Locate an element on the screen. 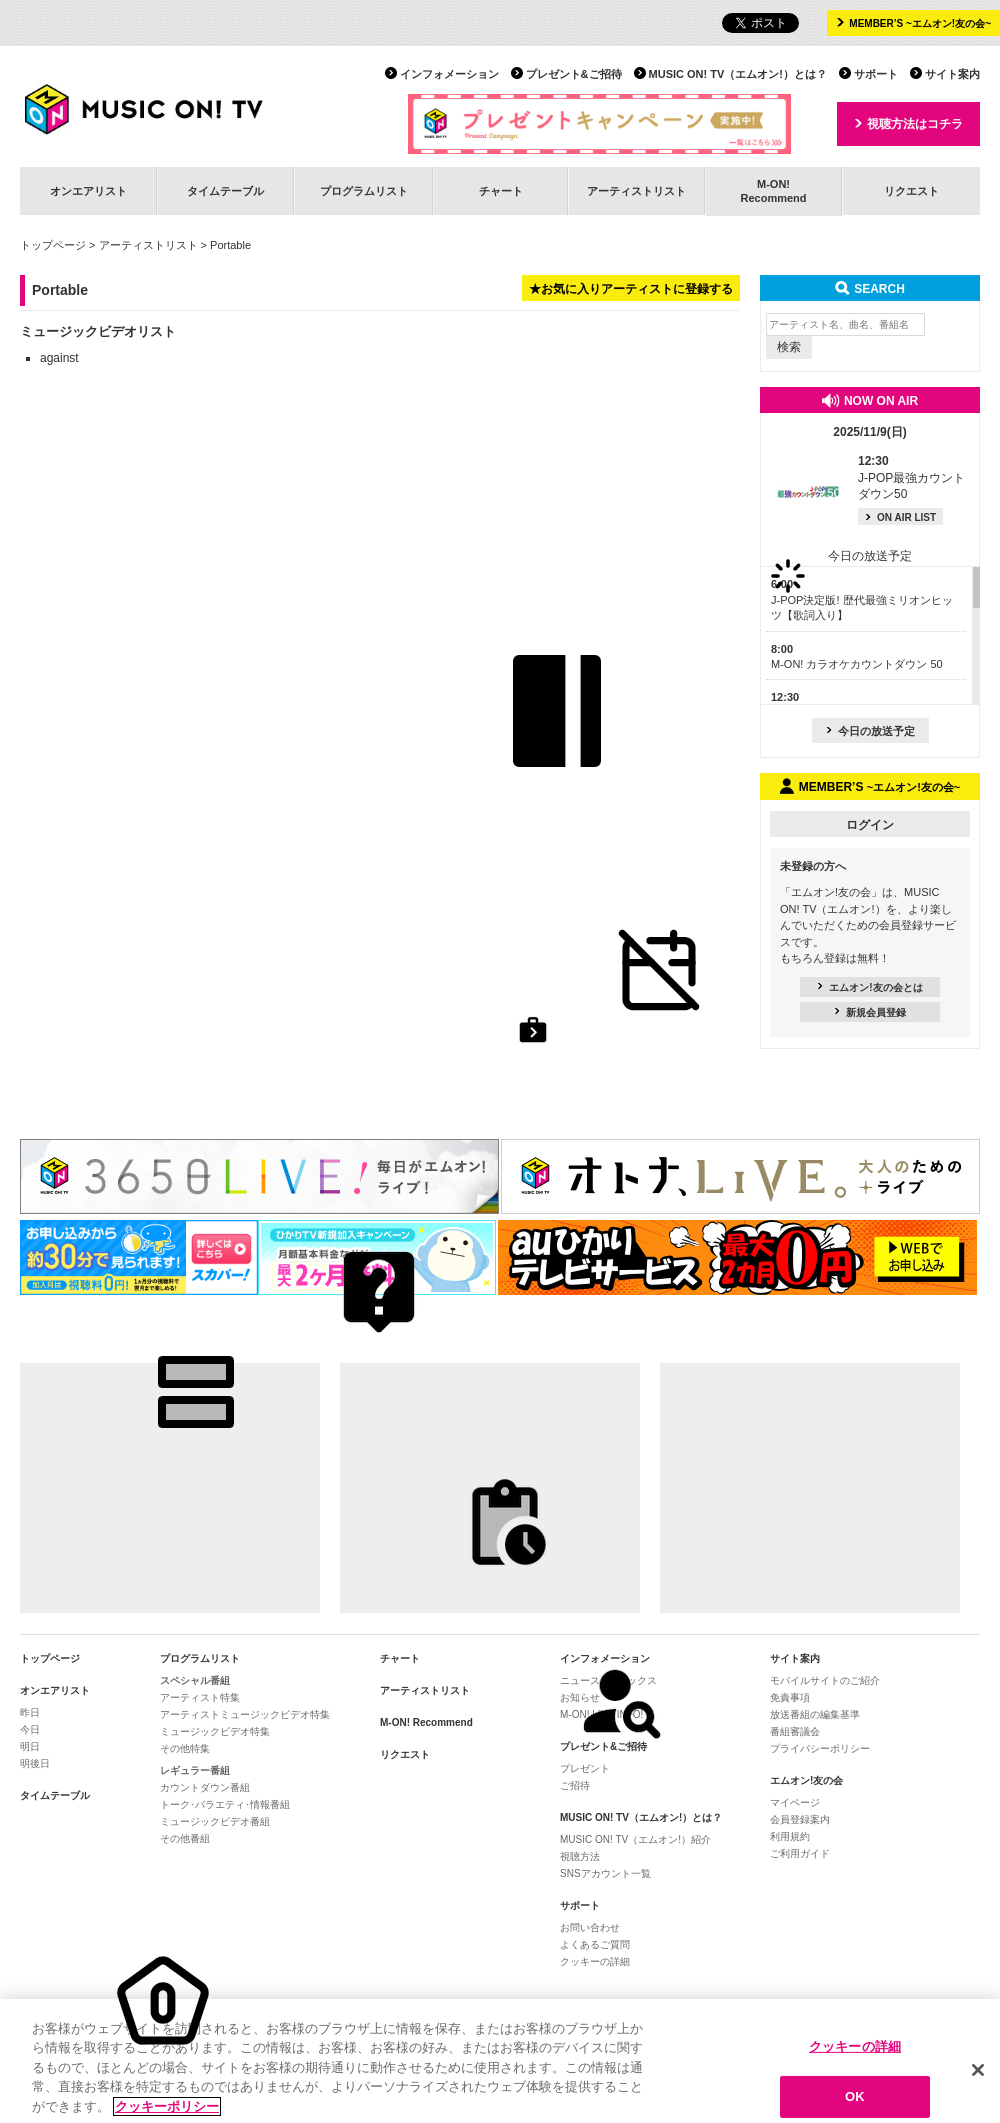 Image resolution: width=1000 pixels, height=2123 pixels. schedule task for next week is located at coordinates (533, 1029).